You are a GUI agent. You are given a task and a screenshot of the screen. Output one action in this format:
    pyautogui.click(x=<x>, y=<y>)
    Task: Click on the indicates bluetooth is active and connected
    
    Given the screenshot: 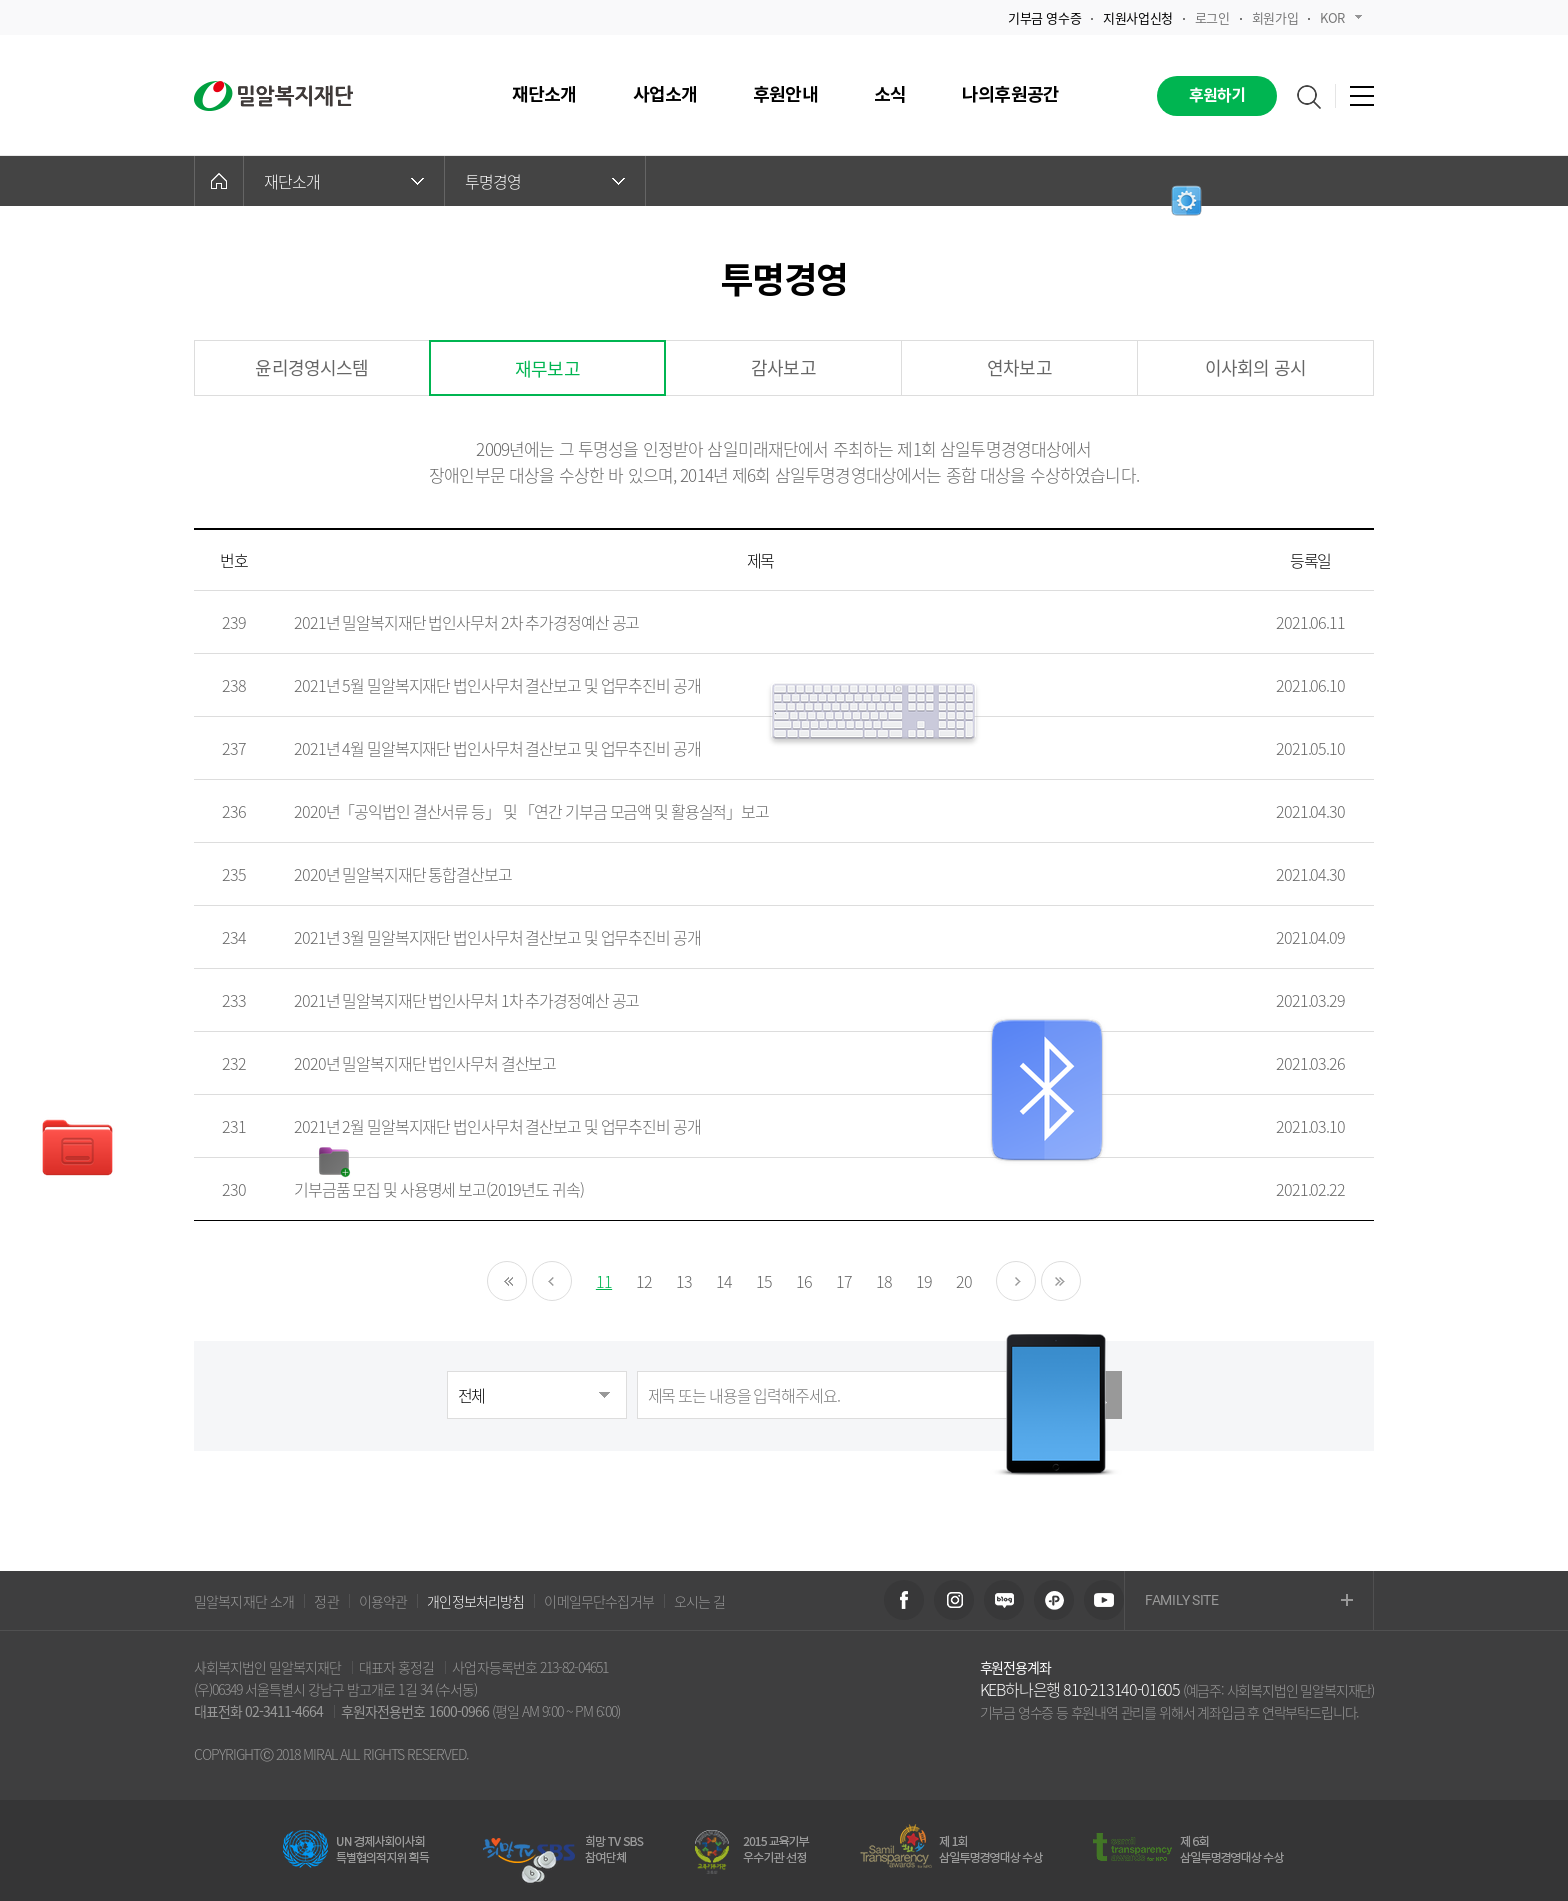 What is the action you would take?
    pyautogui.click(x=1047, y=1090)
    